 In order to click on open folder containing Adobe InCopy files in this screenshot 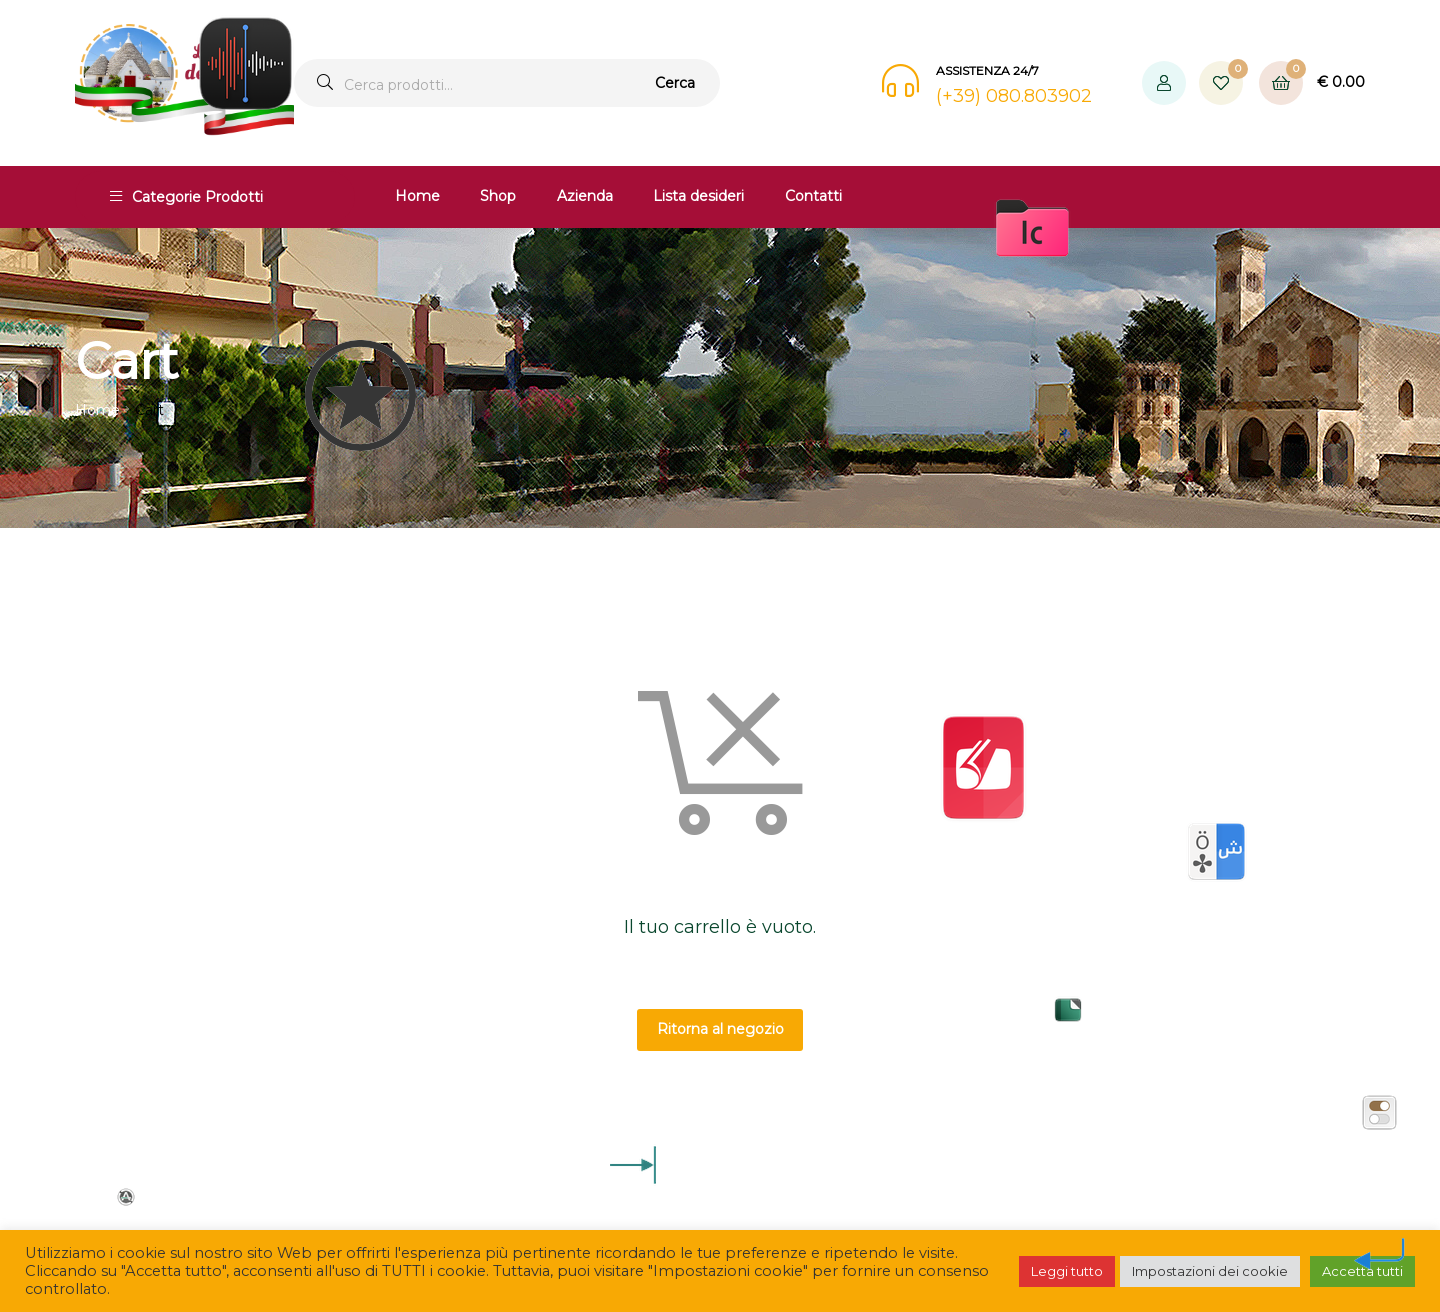, I will do `click(1032, 230)`.